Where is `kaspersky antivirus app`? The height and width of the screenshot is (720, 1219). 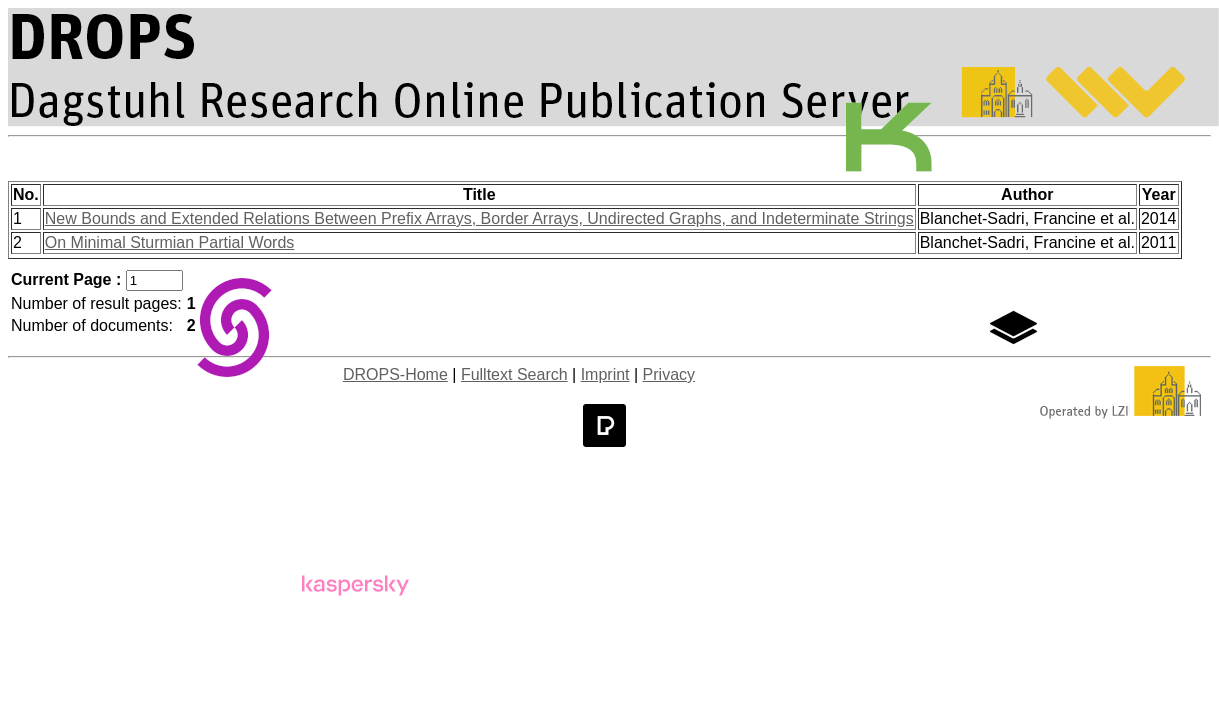 kaspersky antivirus app is located at coordinates (355, 585).